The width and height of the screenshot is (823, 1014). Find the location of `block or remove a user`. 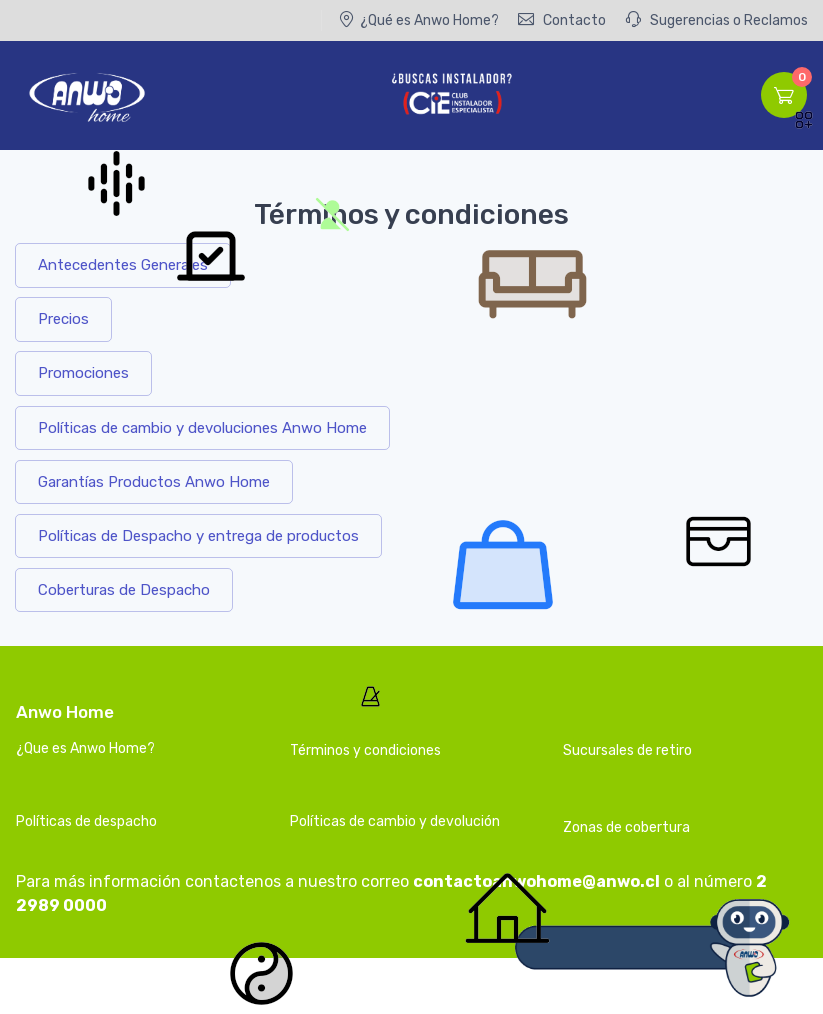

block or remove a user is located at coordinates (332, 214).